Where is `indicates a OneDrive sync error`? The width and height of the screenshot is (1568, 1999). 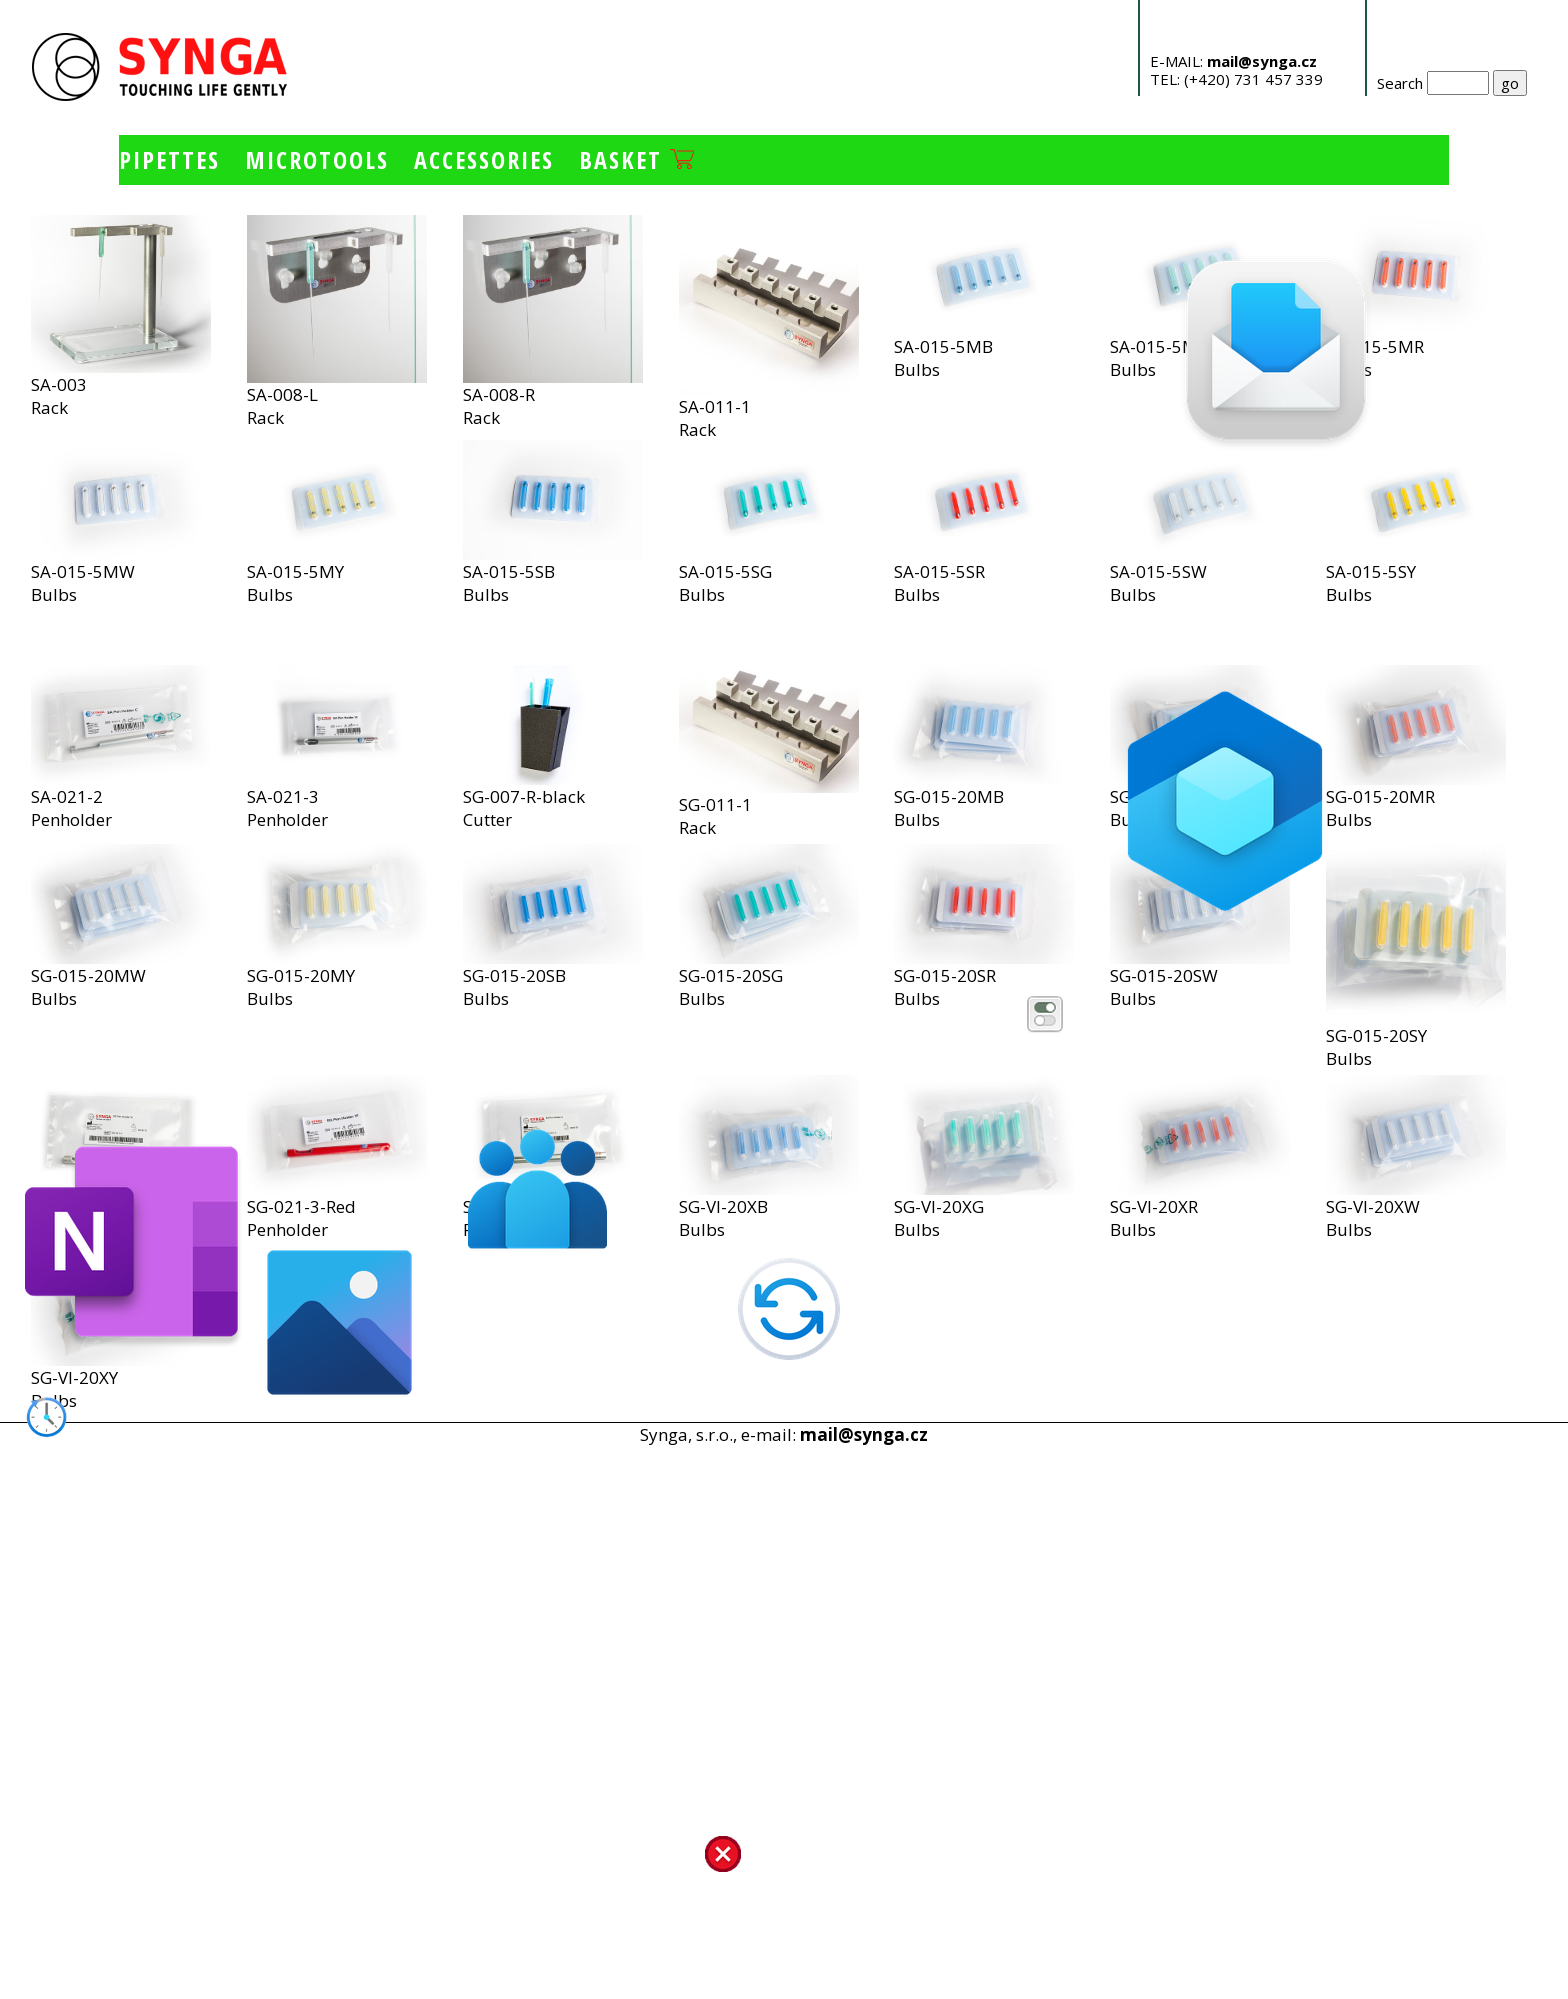 indicates a OneDrive sync error is located at coordinates (723, 1854).